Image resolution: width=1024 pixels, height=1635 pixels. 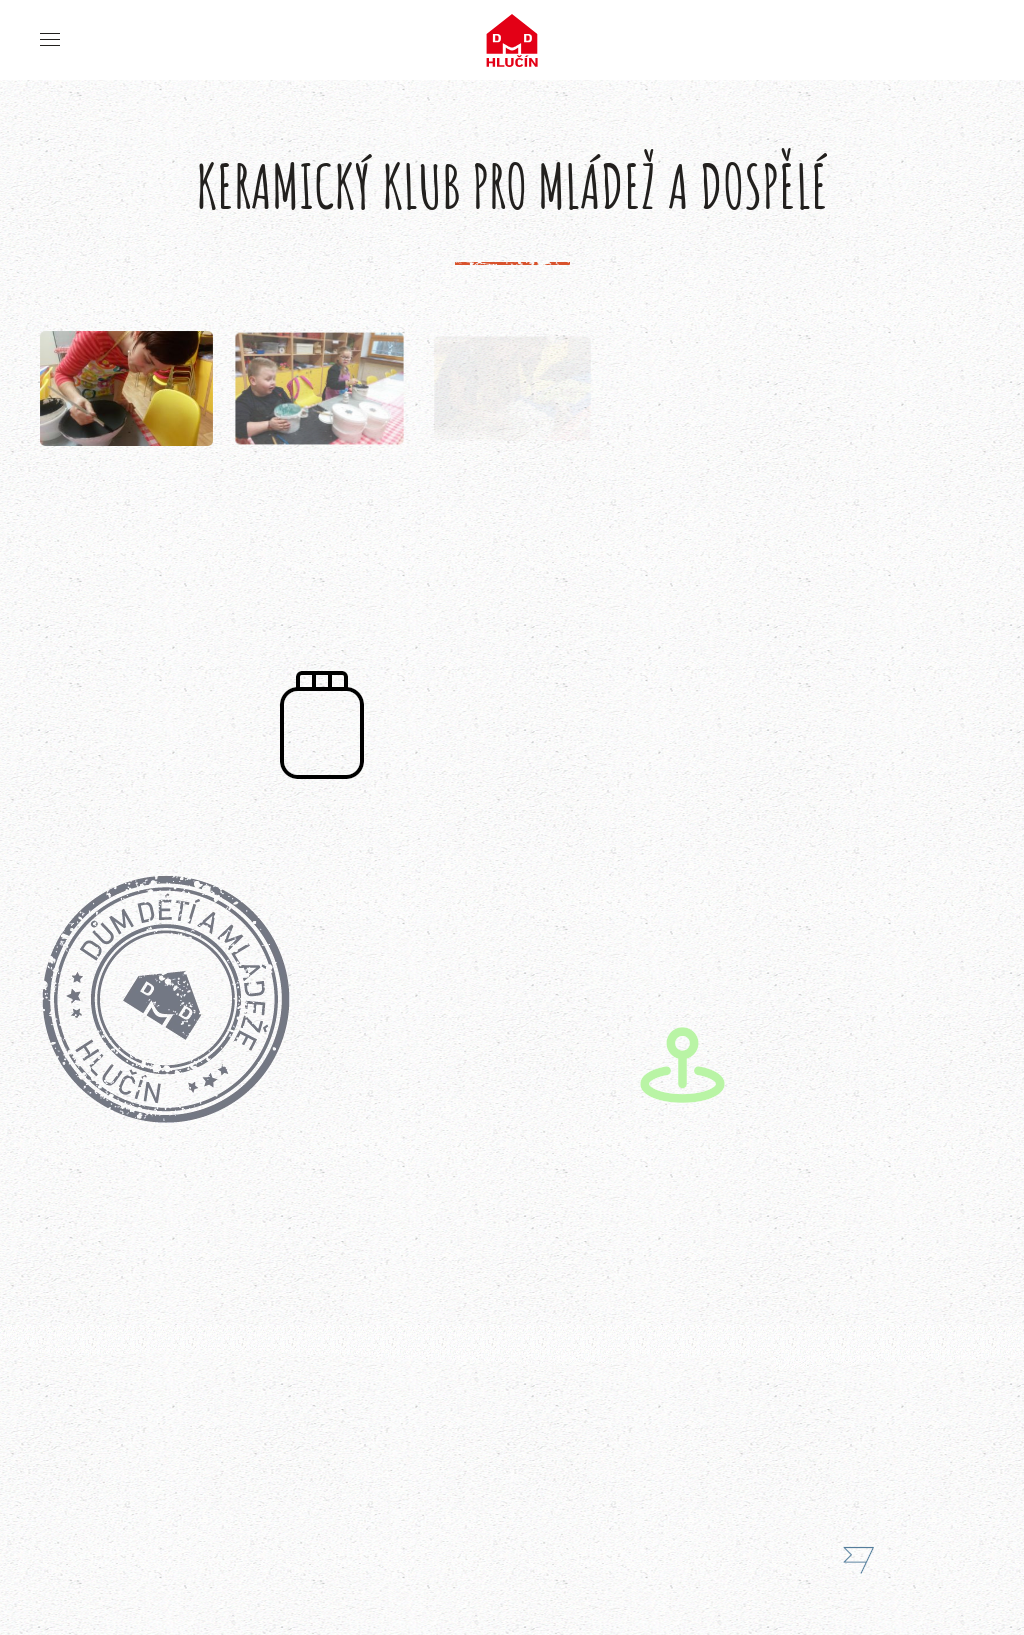 I want to click on mark a location on the map, so click(x=682, y=1066).